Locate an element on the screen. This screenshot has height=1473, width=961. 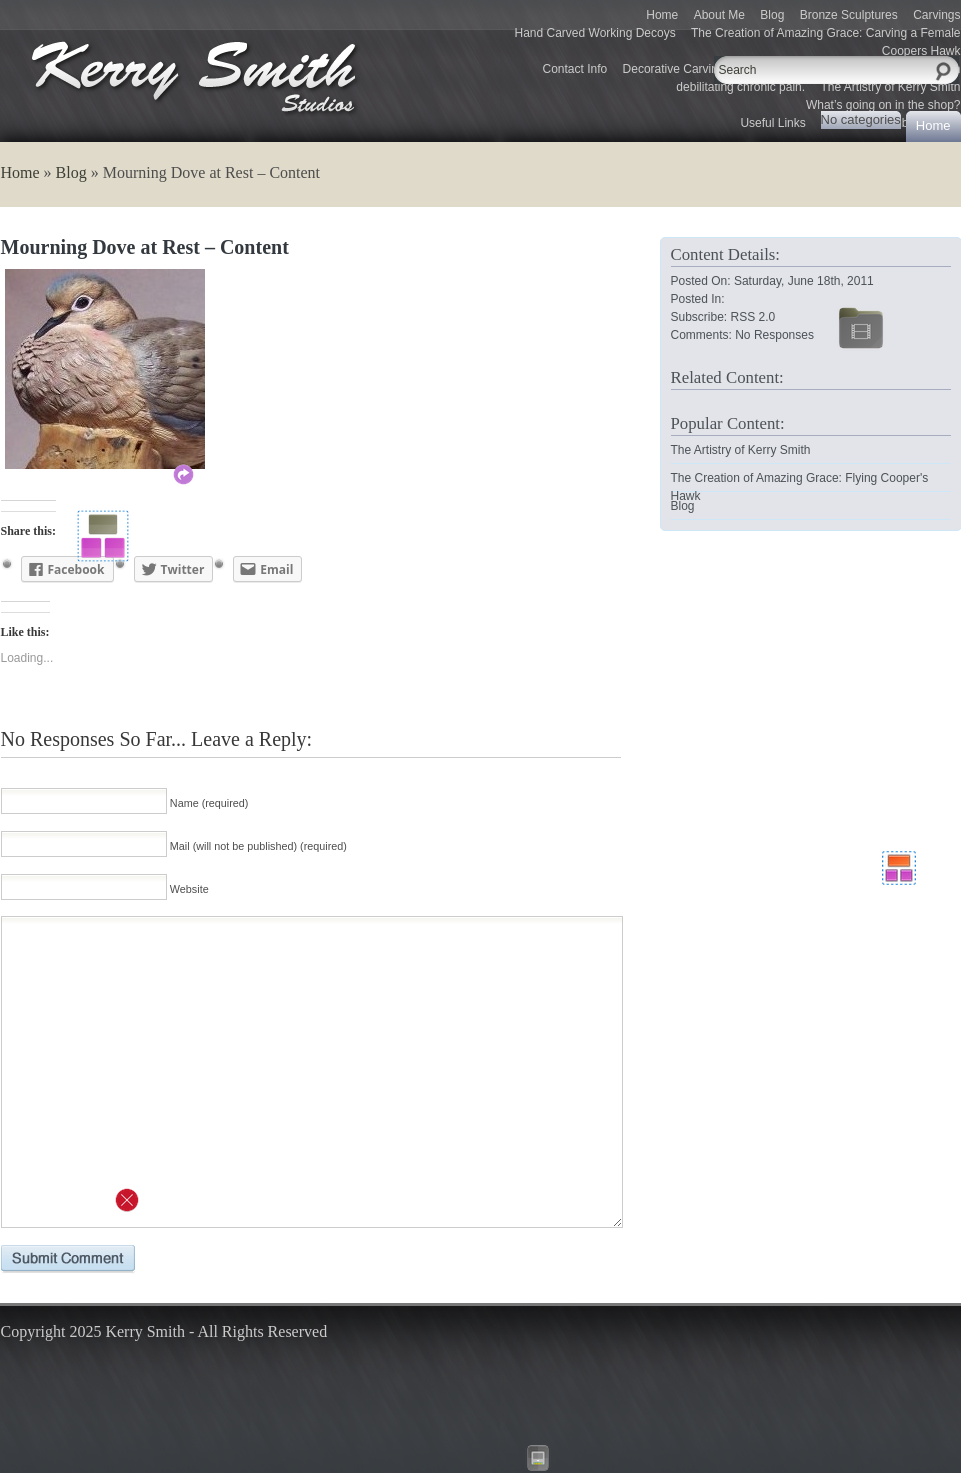
open your videos folder is located at coordinates (861, 328).